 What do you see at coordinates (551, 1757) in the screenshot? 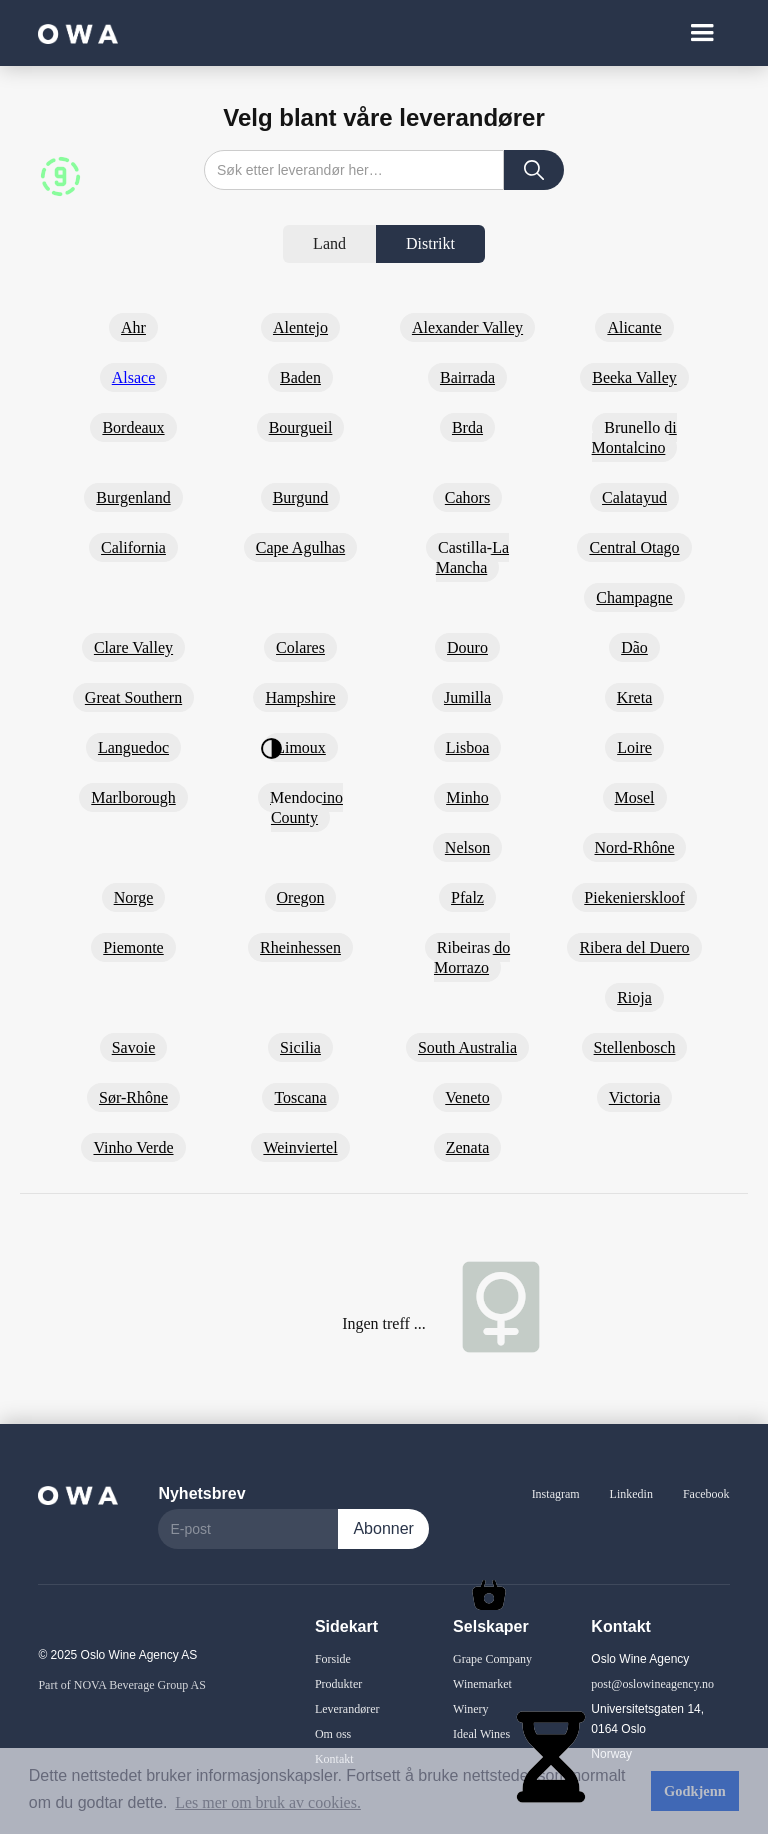
I see `indicates a task or process in progress` at bounding box center [551, 1757].